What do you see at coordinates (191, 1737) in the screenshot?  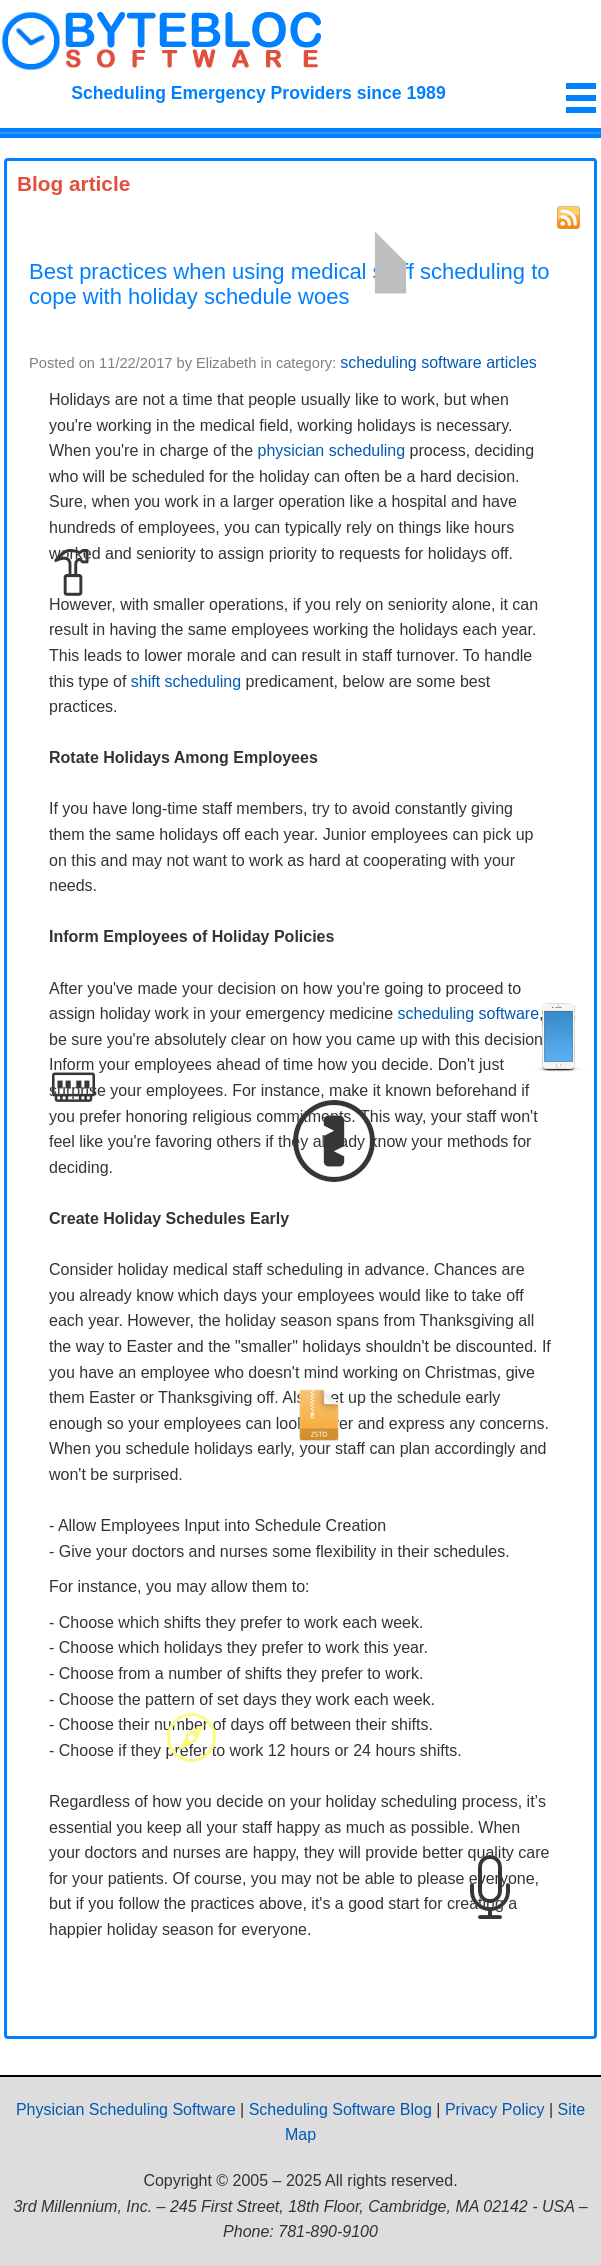 I see `open the default web browser` at bounding box center [191, 1737].